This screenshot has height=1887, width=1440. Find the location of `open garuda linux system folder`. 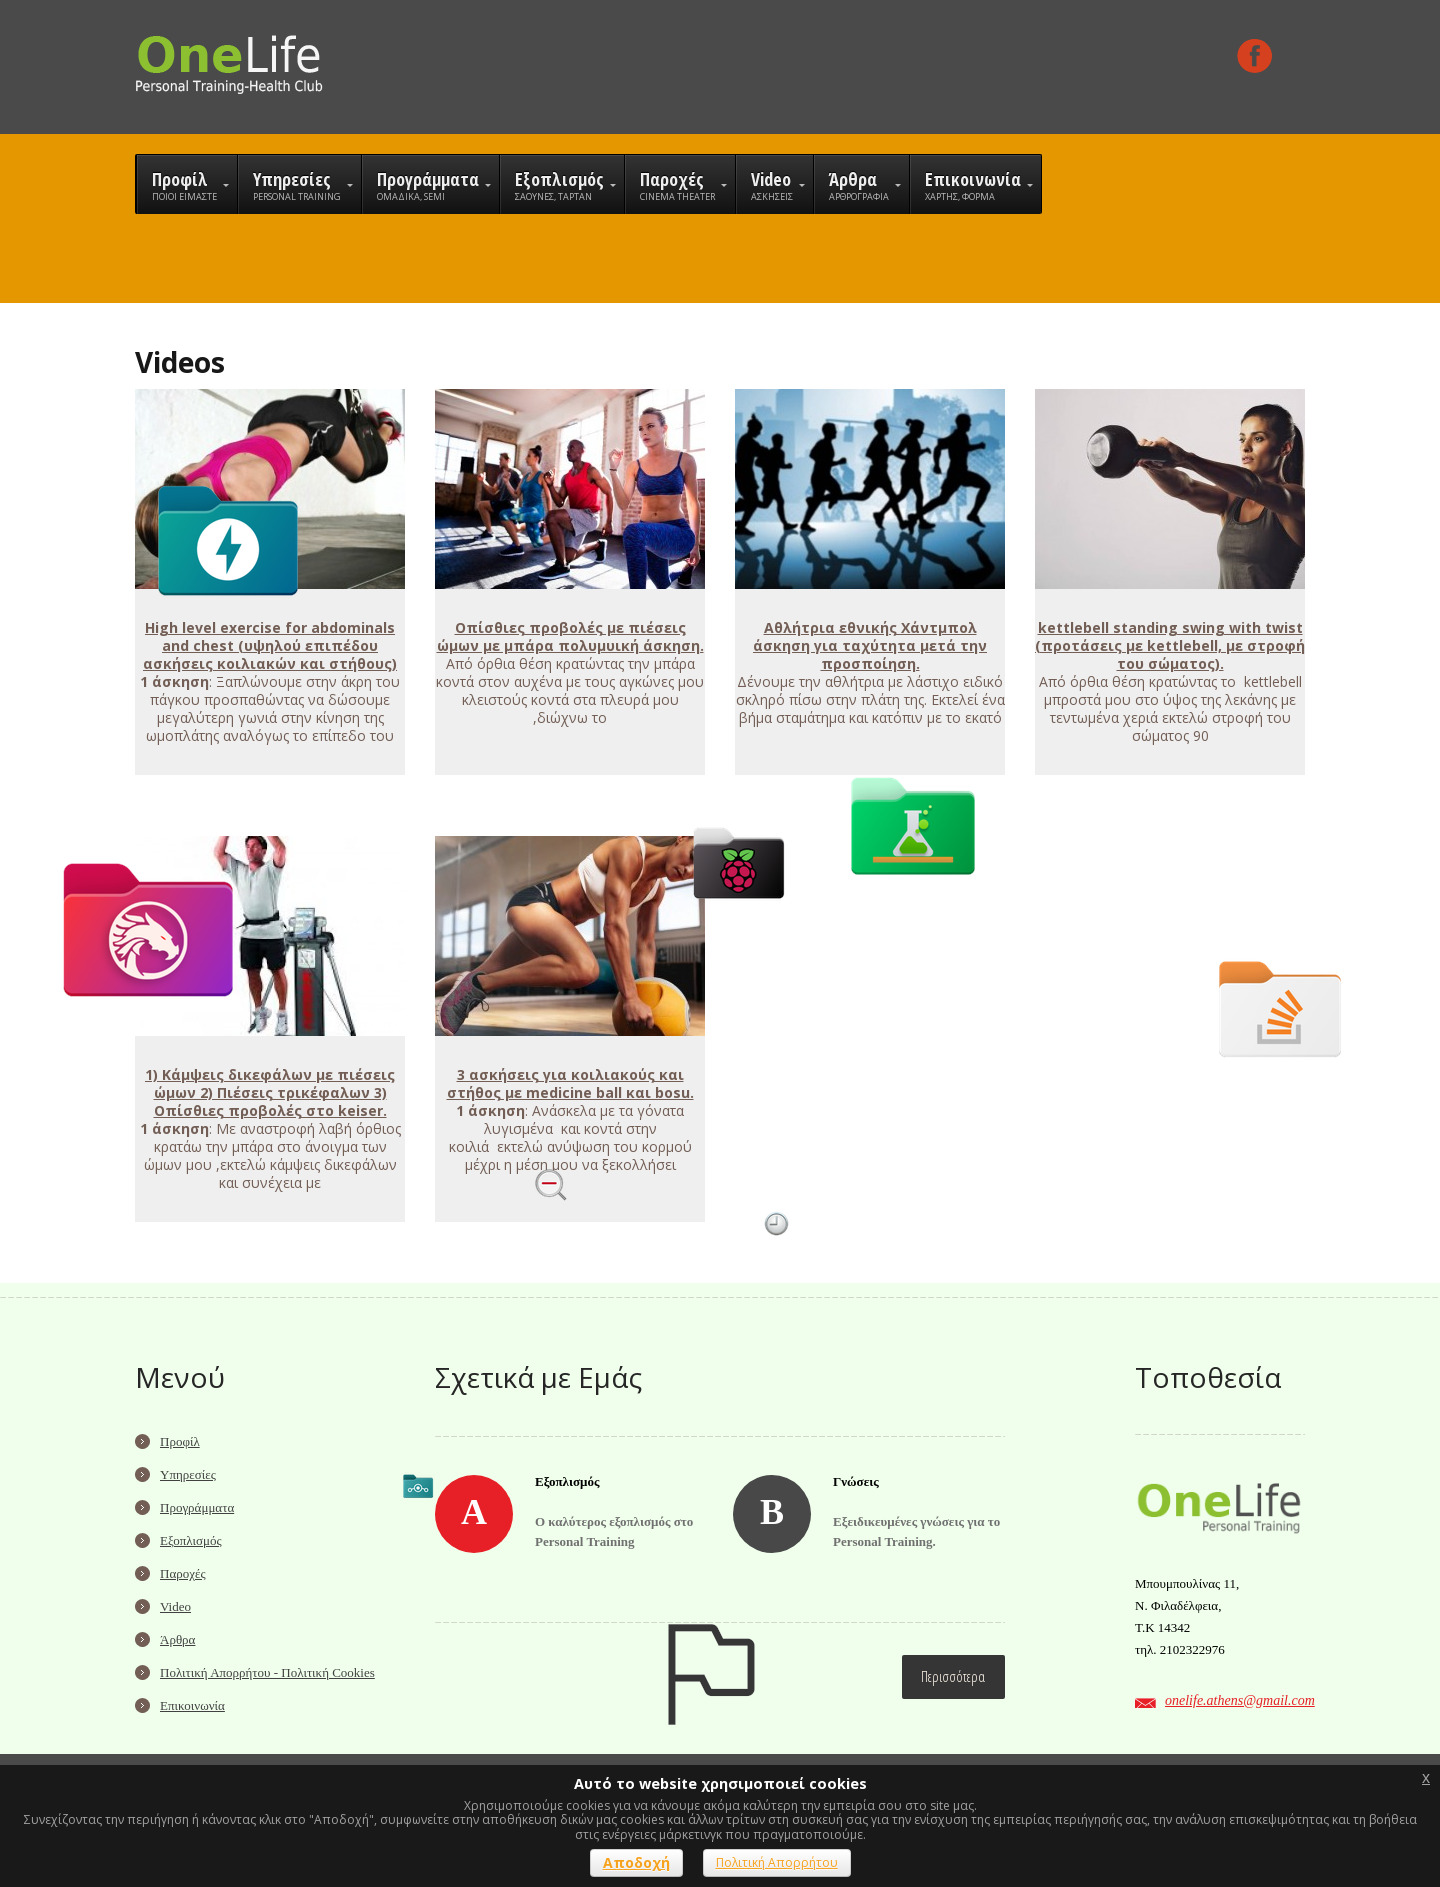

open garuda linux system folder is located at coordinates (147, 934).